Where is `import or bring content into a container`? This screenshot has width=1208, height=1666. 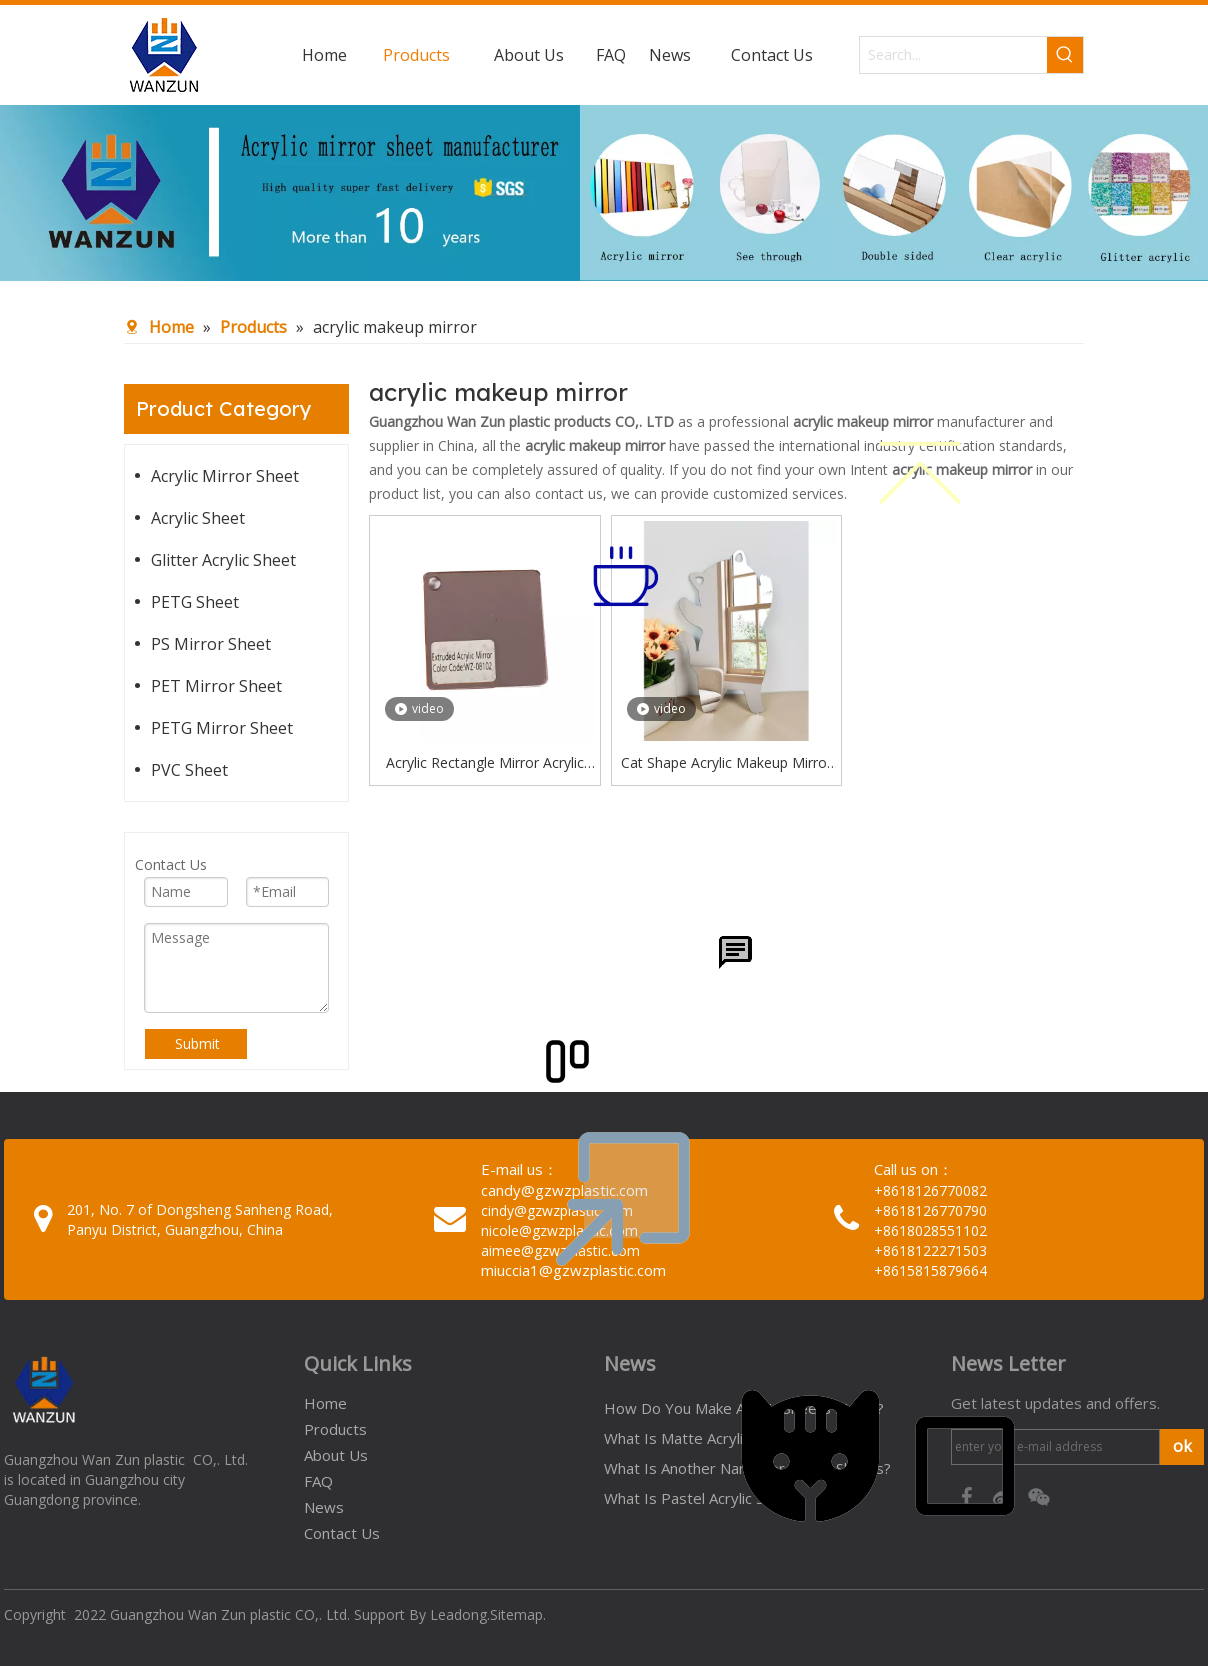 import or bring content into a container is located at coordinates (623, 1199).